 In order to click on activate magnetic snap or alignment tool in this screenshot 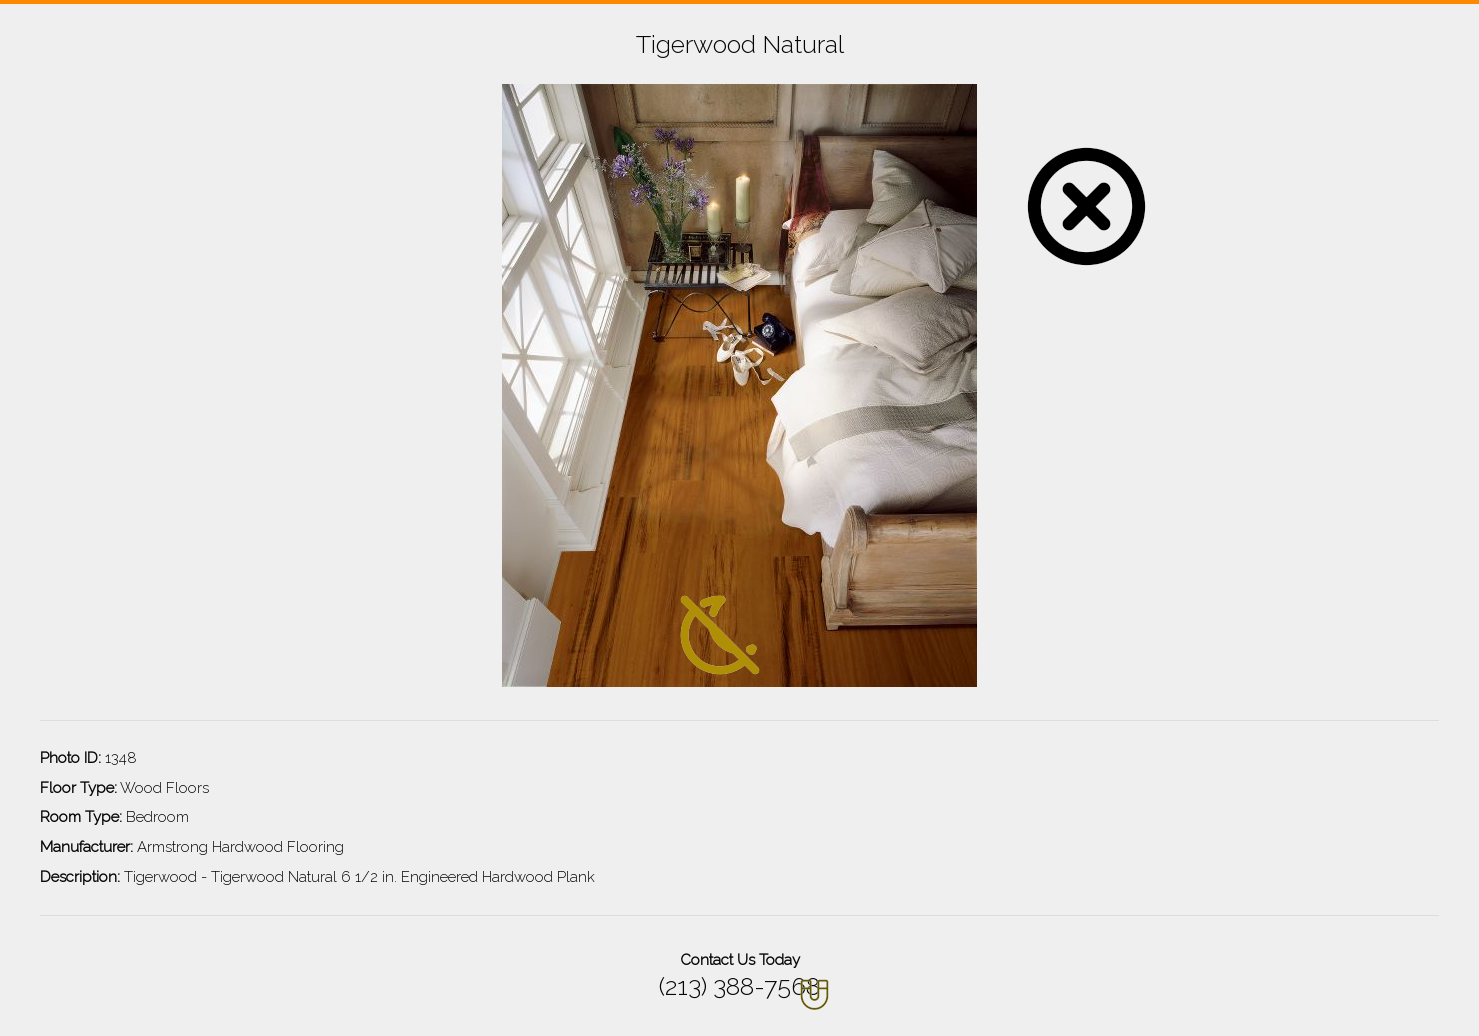, I will do `click(814, 993)`.